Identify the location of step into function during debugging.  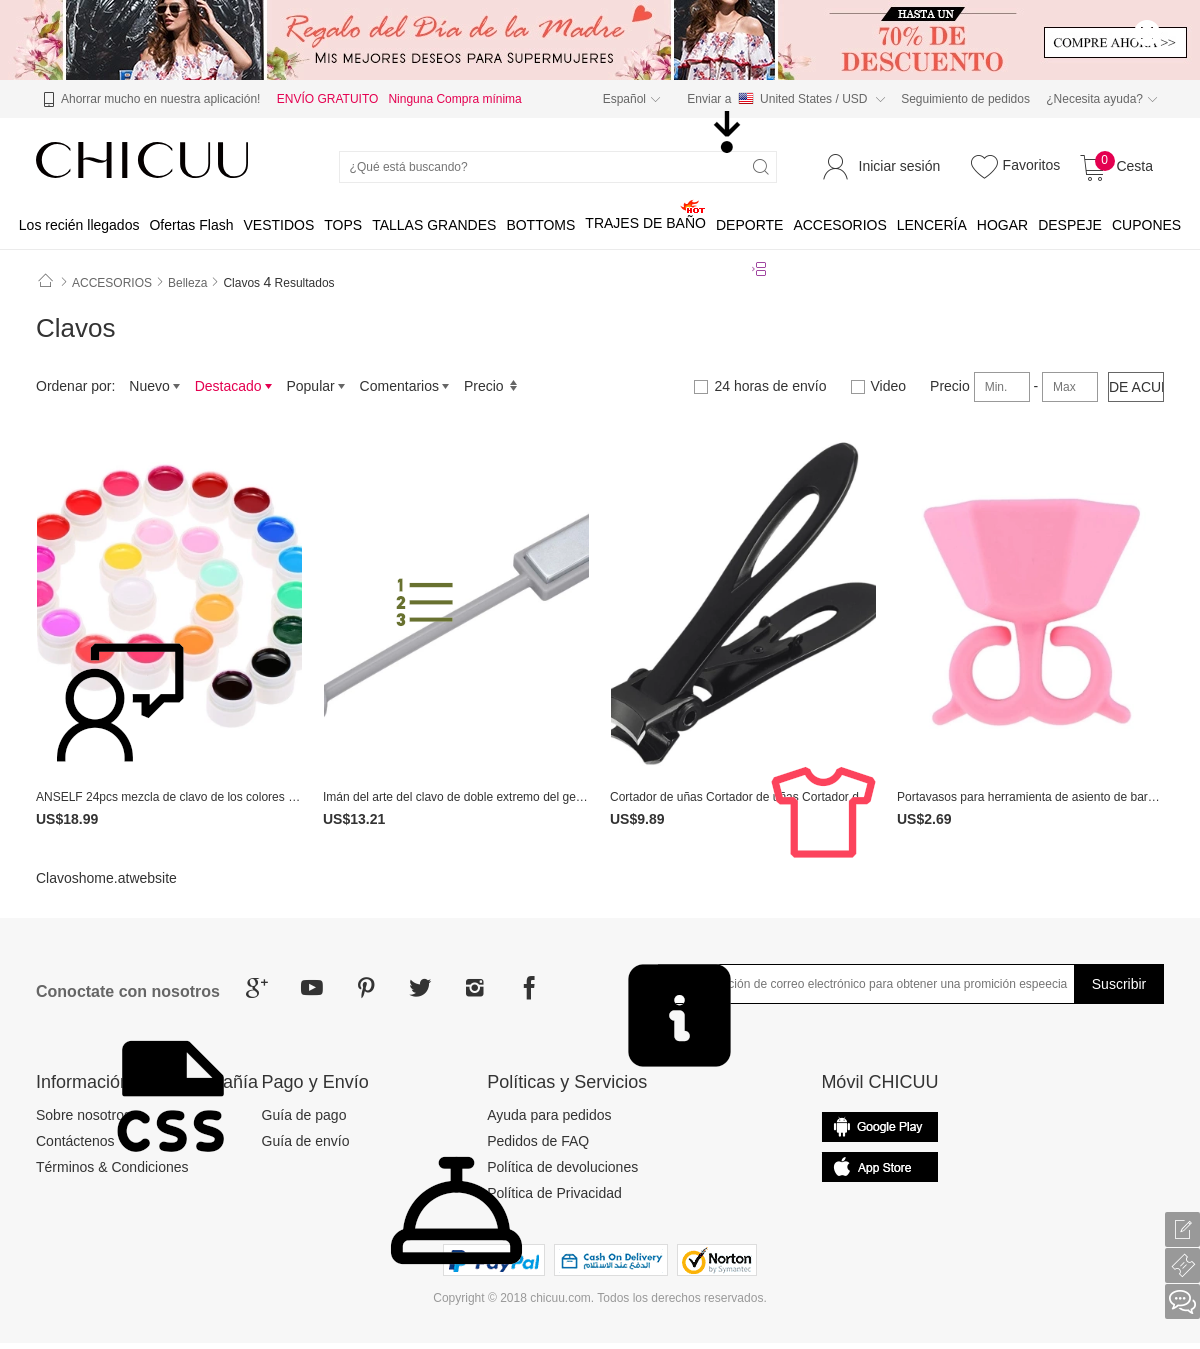
(727, 132).